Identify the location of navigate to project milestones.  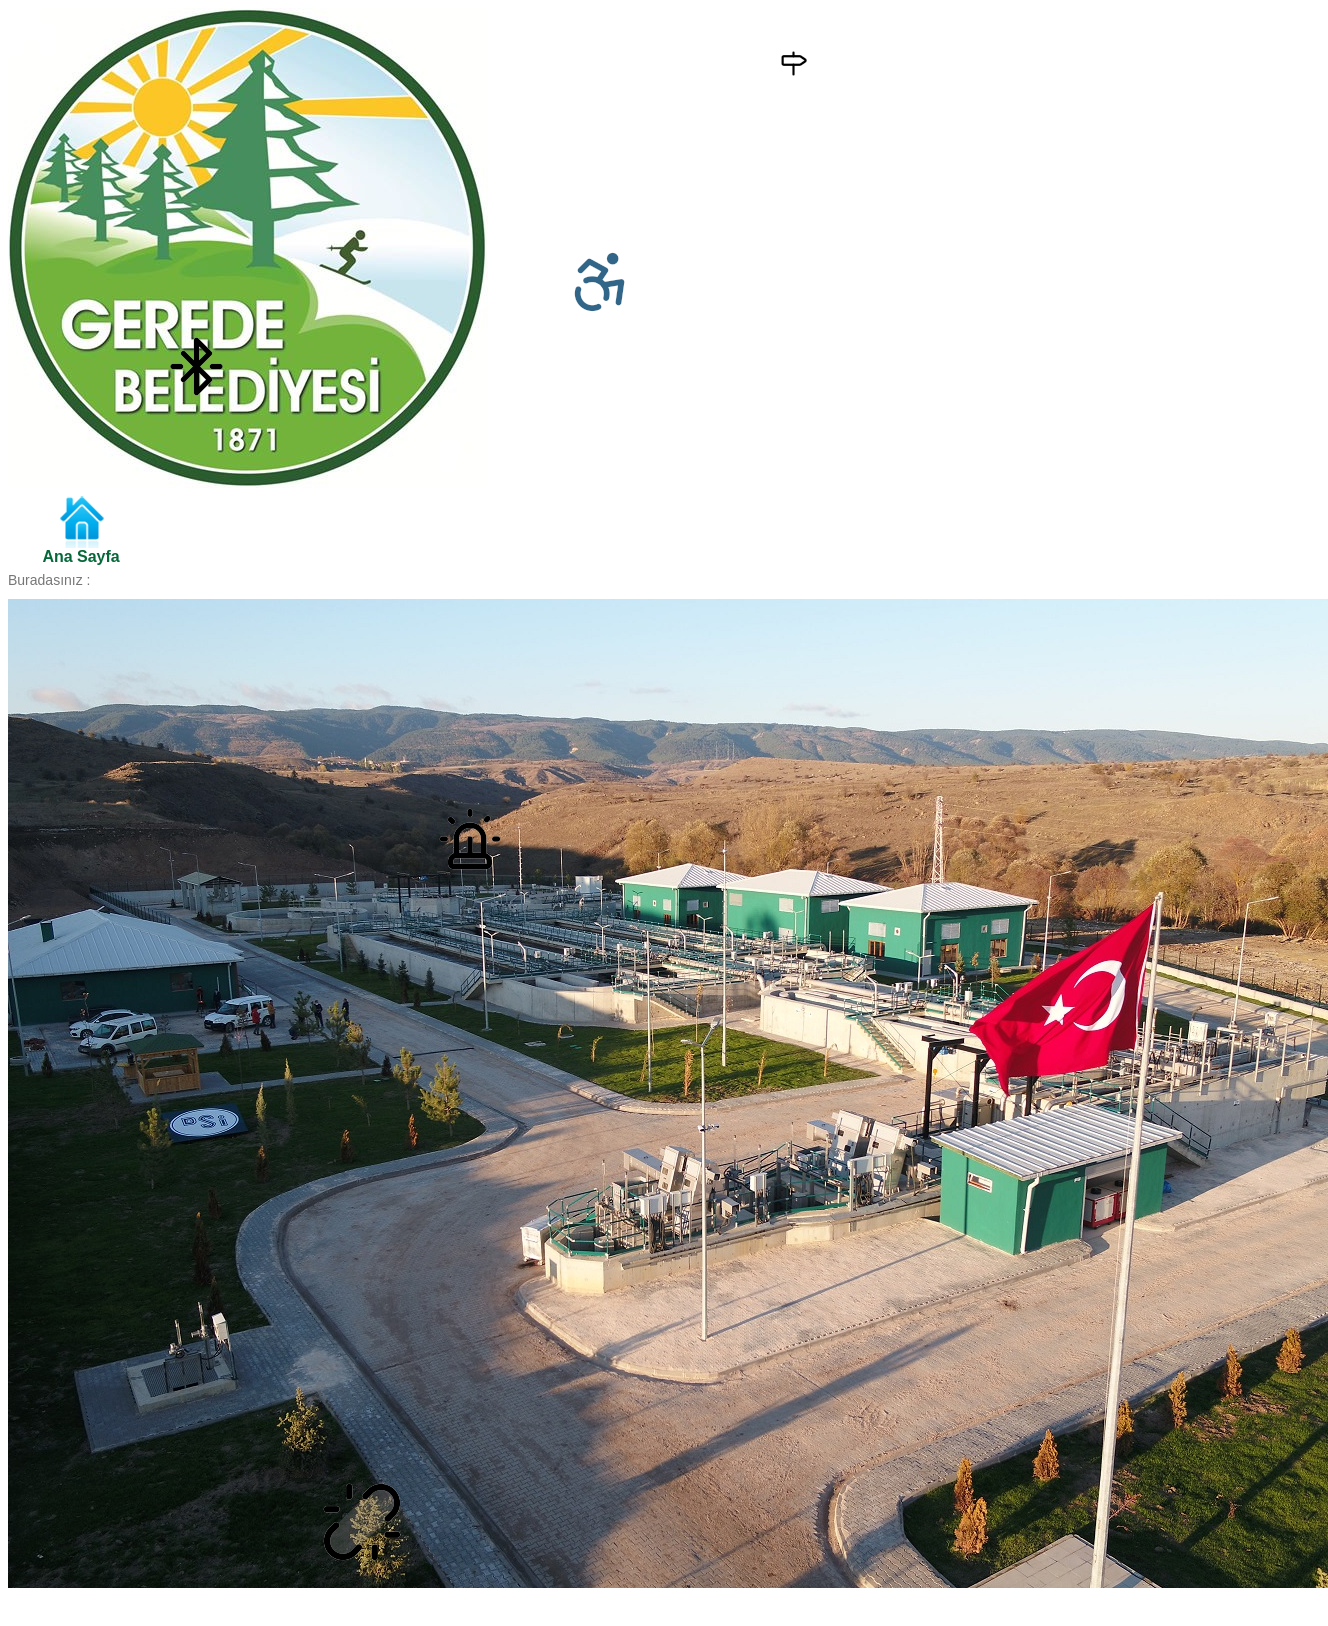
(793, 63).